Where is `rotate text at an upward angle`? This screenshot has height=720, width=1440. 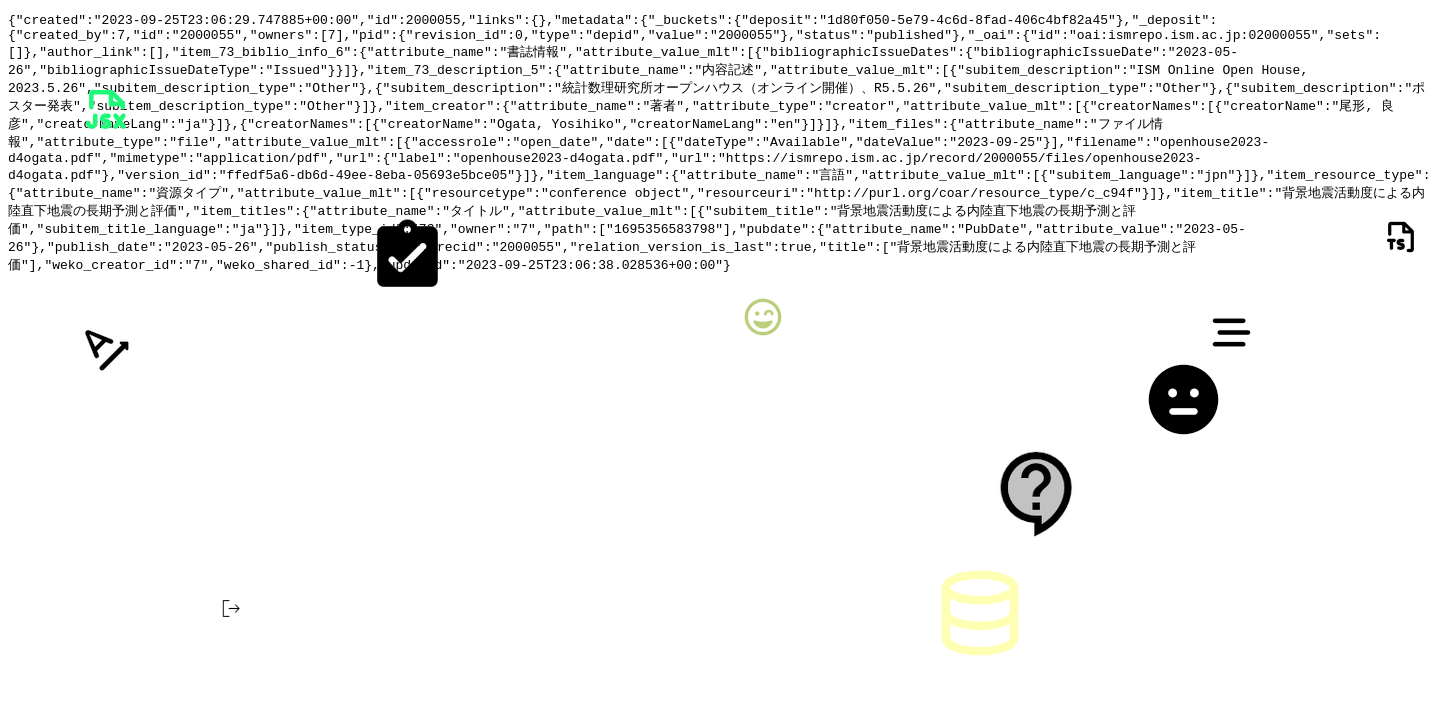
rotate text at an upward angle is located at coordinates (106, 349).